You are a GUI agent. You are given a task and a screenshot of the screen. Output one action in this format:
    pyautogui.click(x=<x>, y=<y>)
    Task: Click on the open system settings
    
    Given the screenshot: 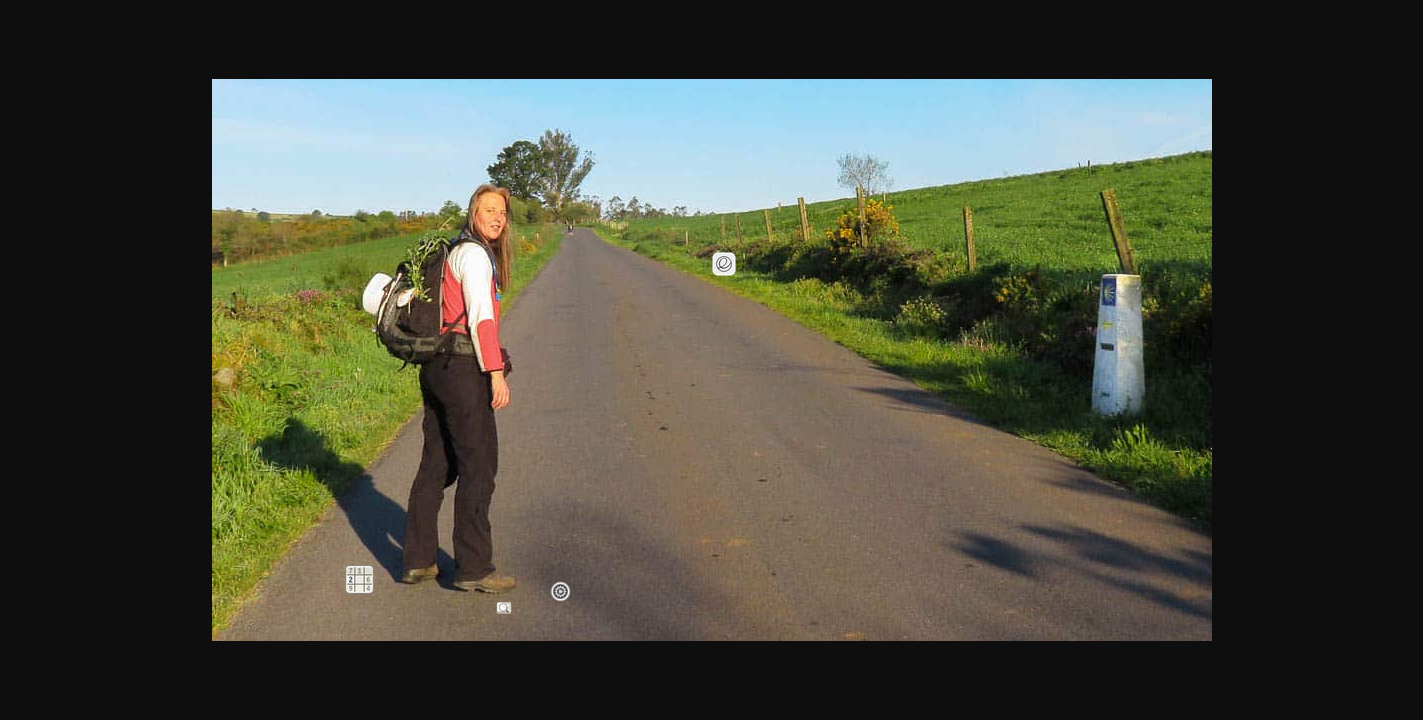 What is the action you would take?
    pyautogui.click(x=560, y=591)
    